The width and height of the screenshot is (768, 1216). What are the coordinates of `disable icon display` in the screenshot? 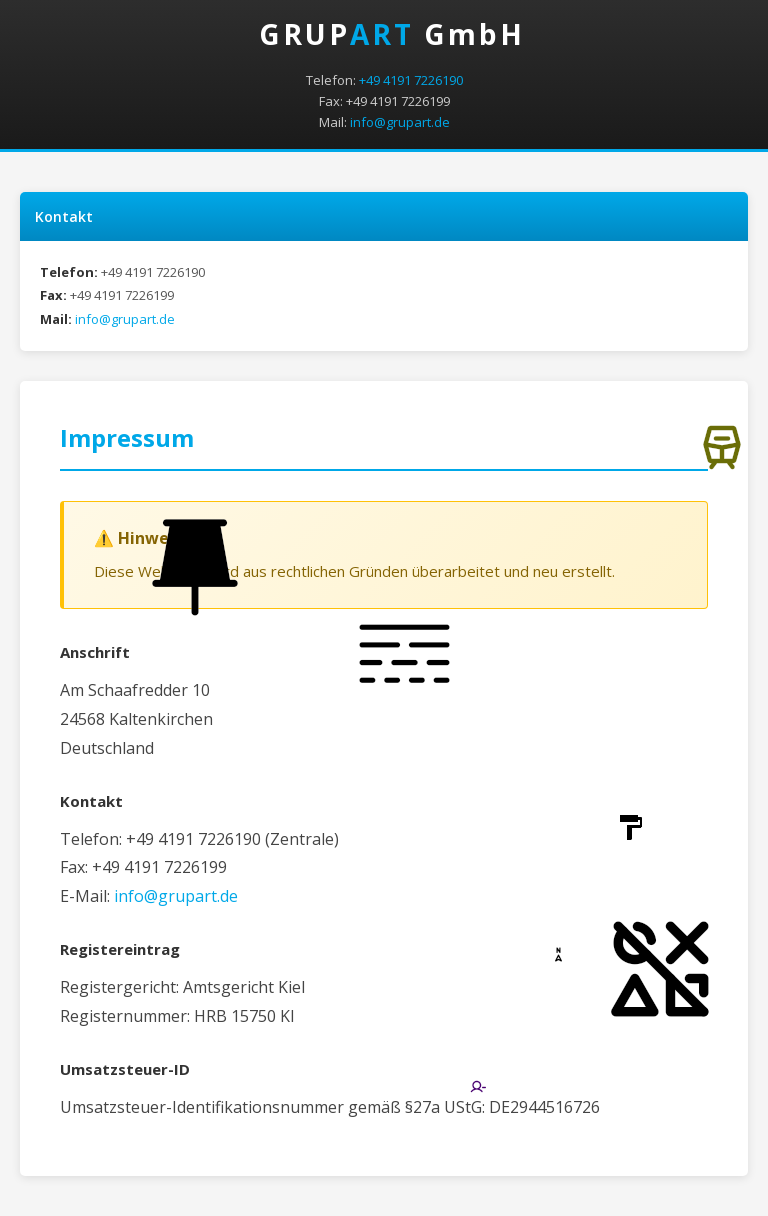 It's located at (661, 969).